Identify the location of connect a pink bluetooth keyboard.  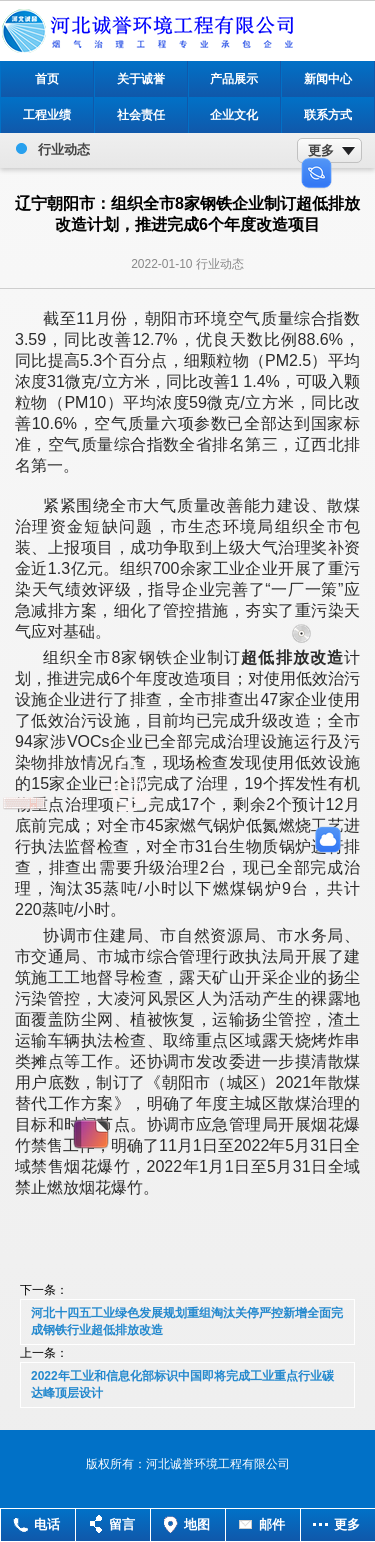
(24, 803).